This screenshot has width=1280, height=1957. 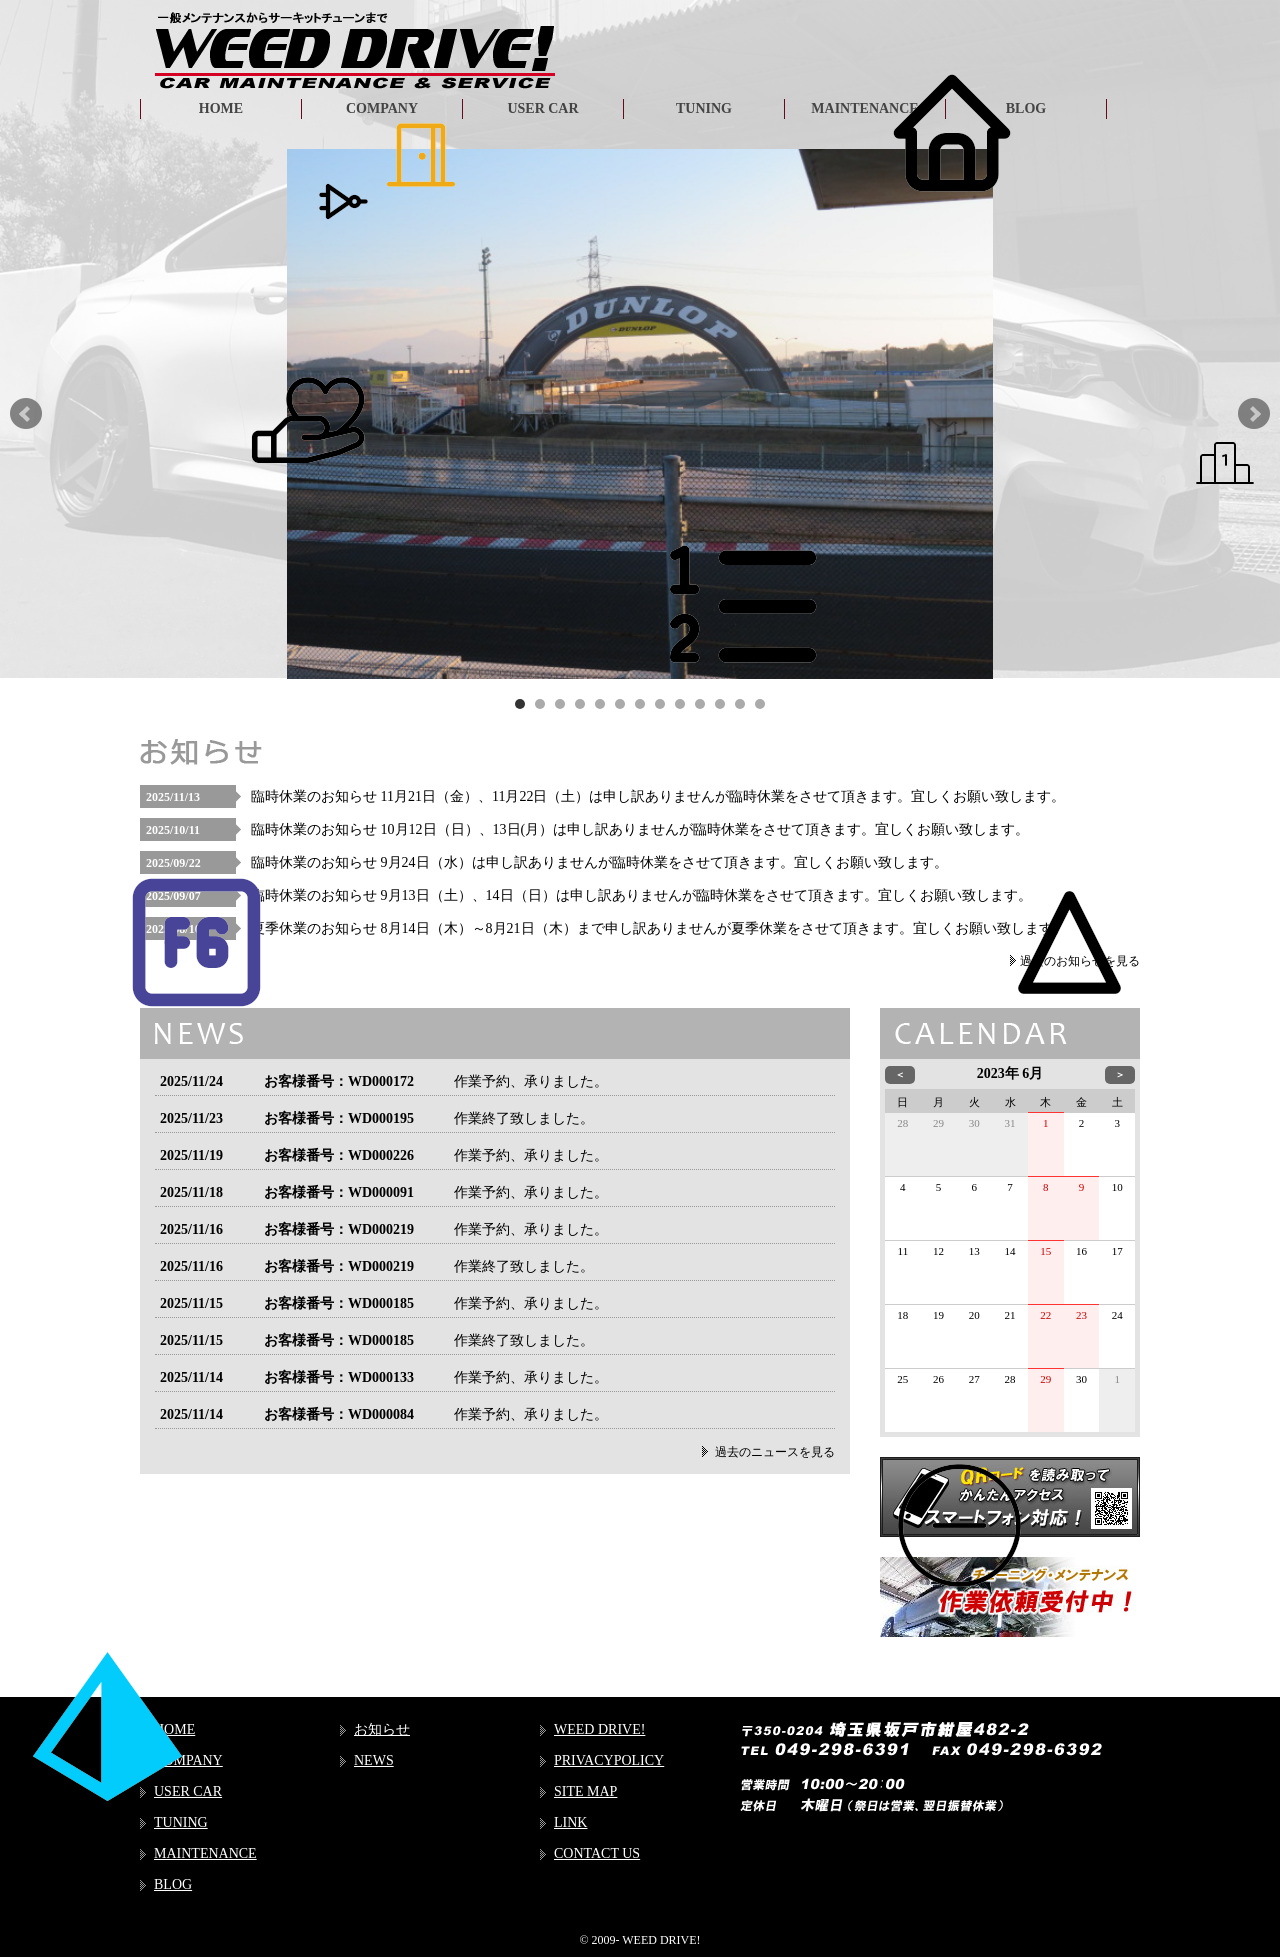 What do you see at coordinates (1069, 942) in the screenshot?
I see `indicates change or difference in a value` at bounding box center [1069, 942].